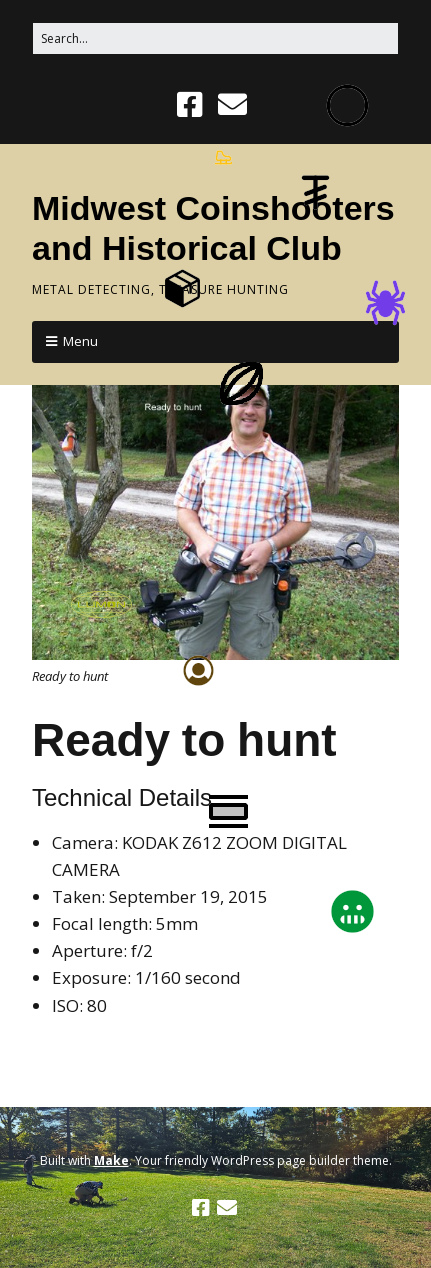  What do you see at coordinates (352, 911) in the screenshot?
I see `indicates an awkward or uncomfortable situation` at bounding box center [352, 911].